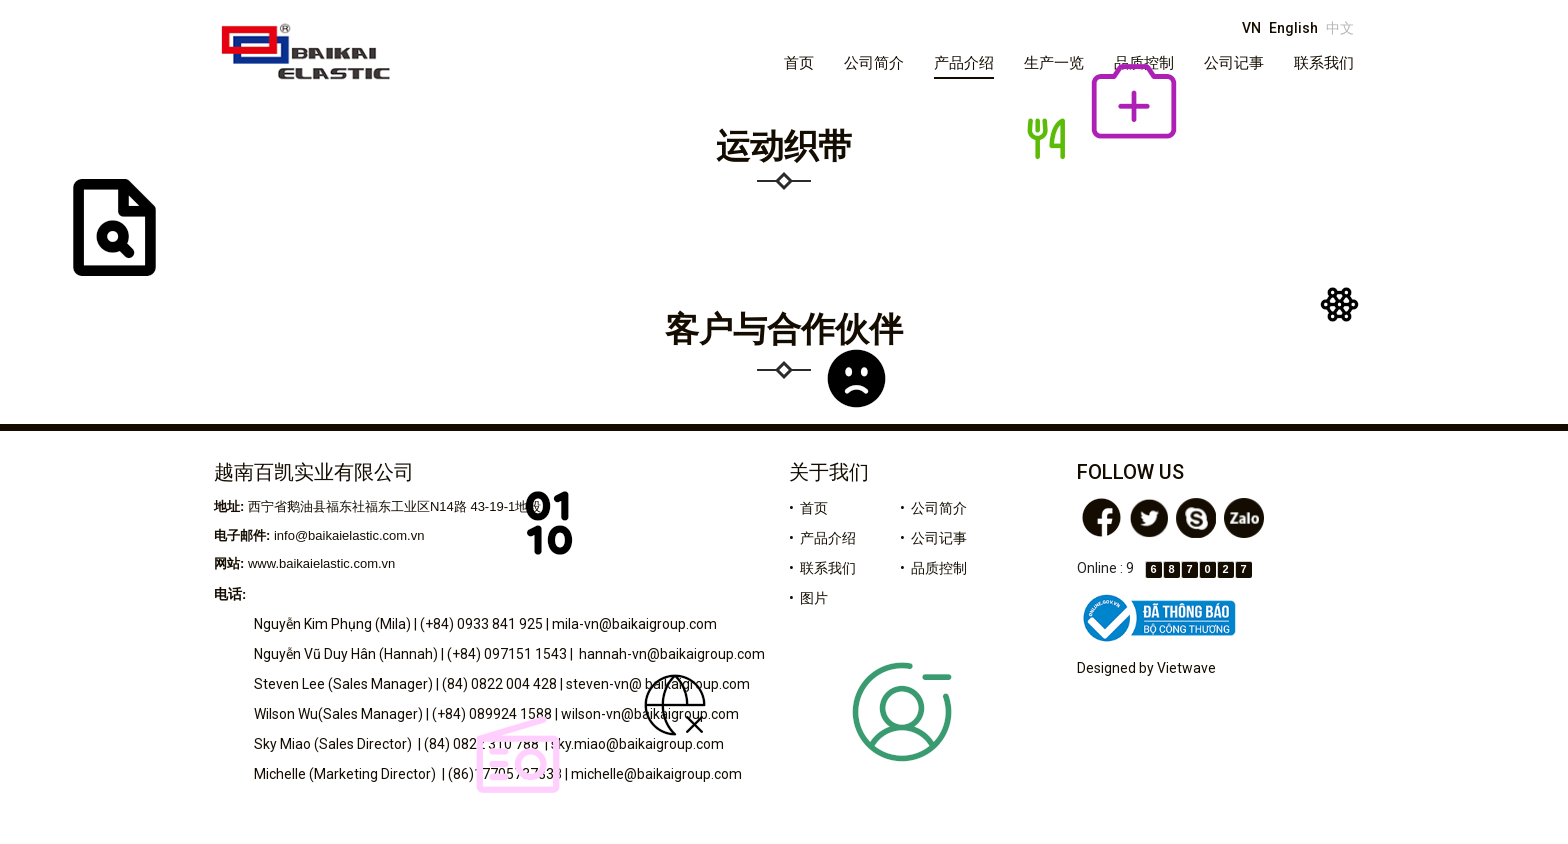 The height and width of the screenshot is (844, 1568). What do you see at coordinates (1047, 138) in the screenshot?
I see `access food and dining options` at bounding box center [1047, 138].